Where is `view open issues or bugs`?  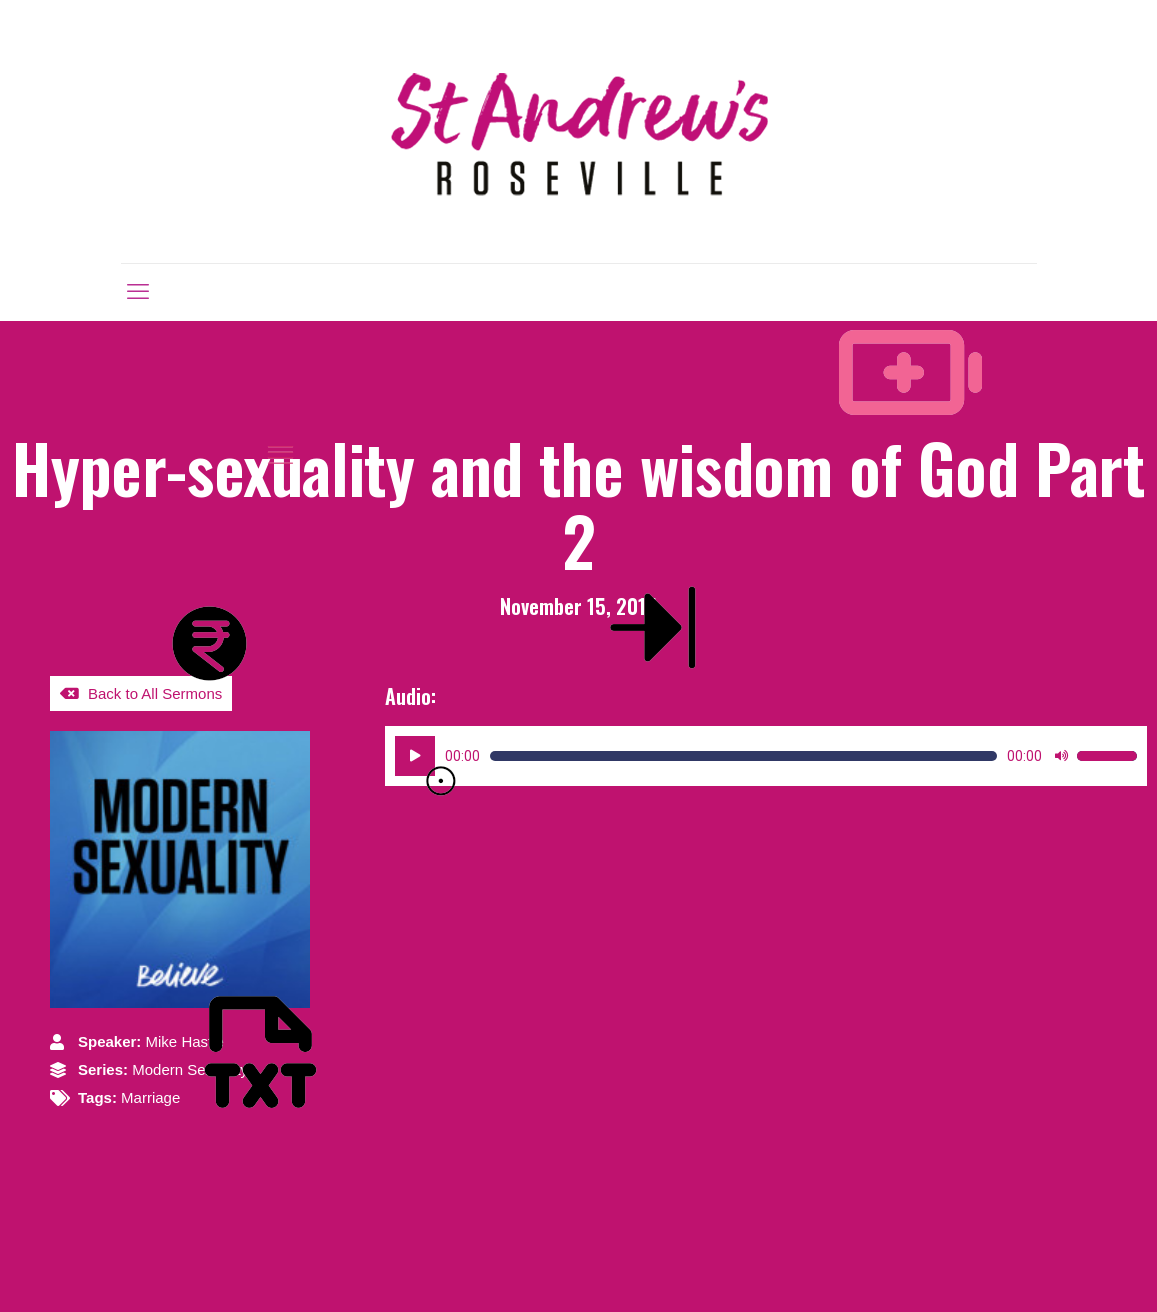 view open issues or bugs is located at coordinates (442, 782).